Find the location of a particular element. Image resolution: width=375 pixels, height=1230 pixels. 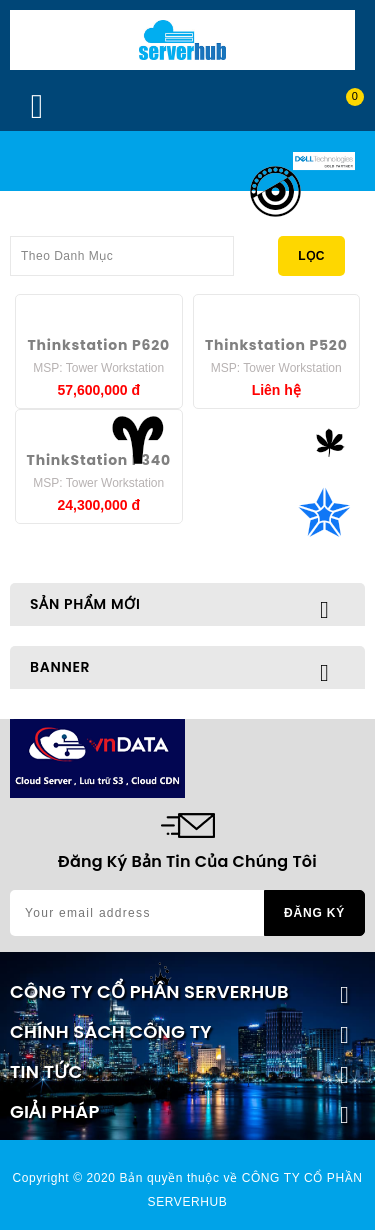

nature or plant category indicator is located at coordinates (330, 442).